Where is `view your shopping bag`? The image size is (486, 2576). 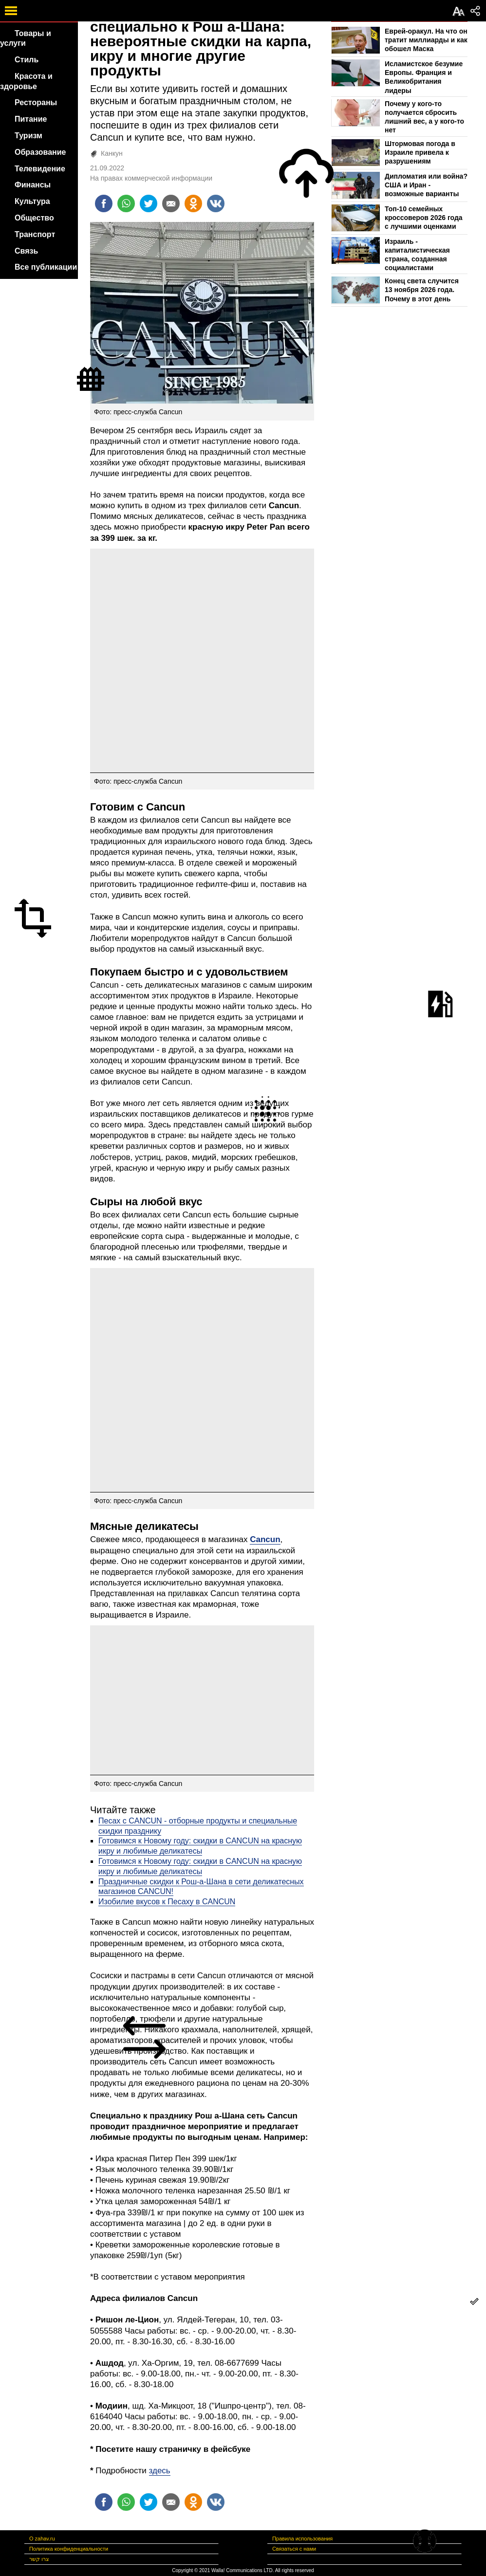
view your shopping bag is located at coordinates (179, 1594).